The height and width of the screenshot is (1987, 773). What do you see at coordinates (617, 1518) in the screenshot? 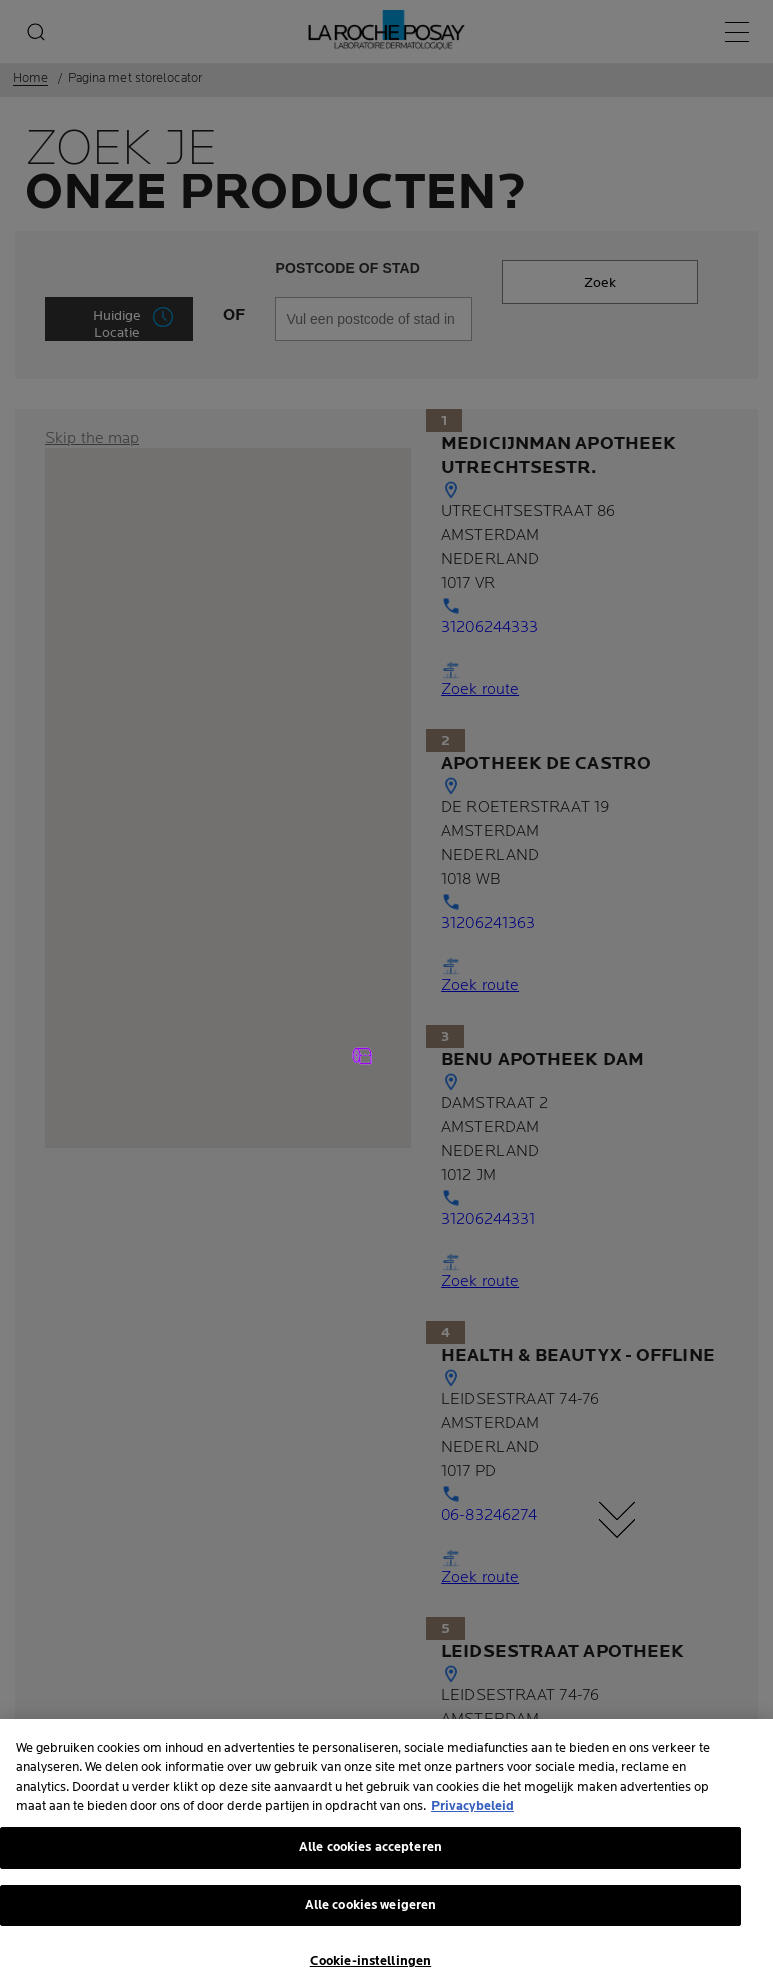
I see `expand all sections below` at bounding box center [617, 1518].